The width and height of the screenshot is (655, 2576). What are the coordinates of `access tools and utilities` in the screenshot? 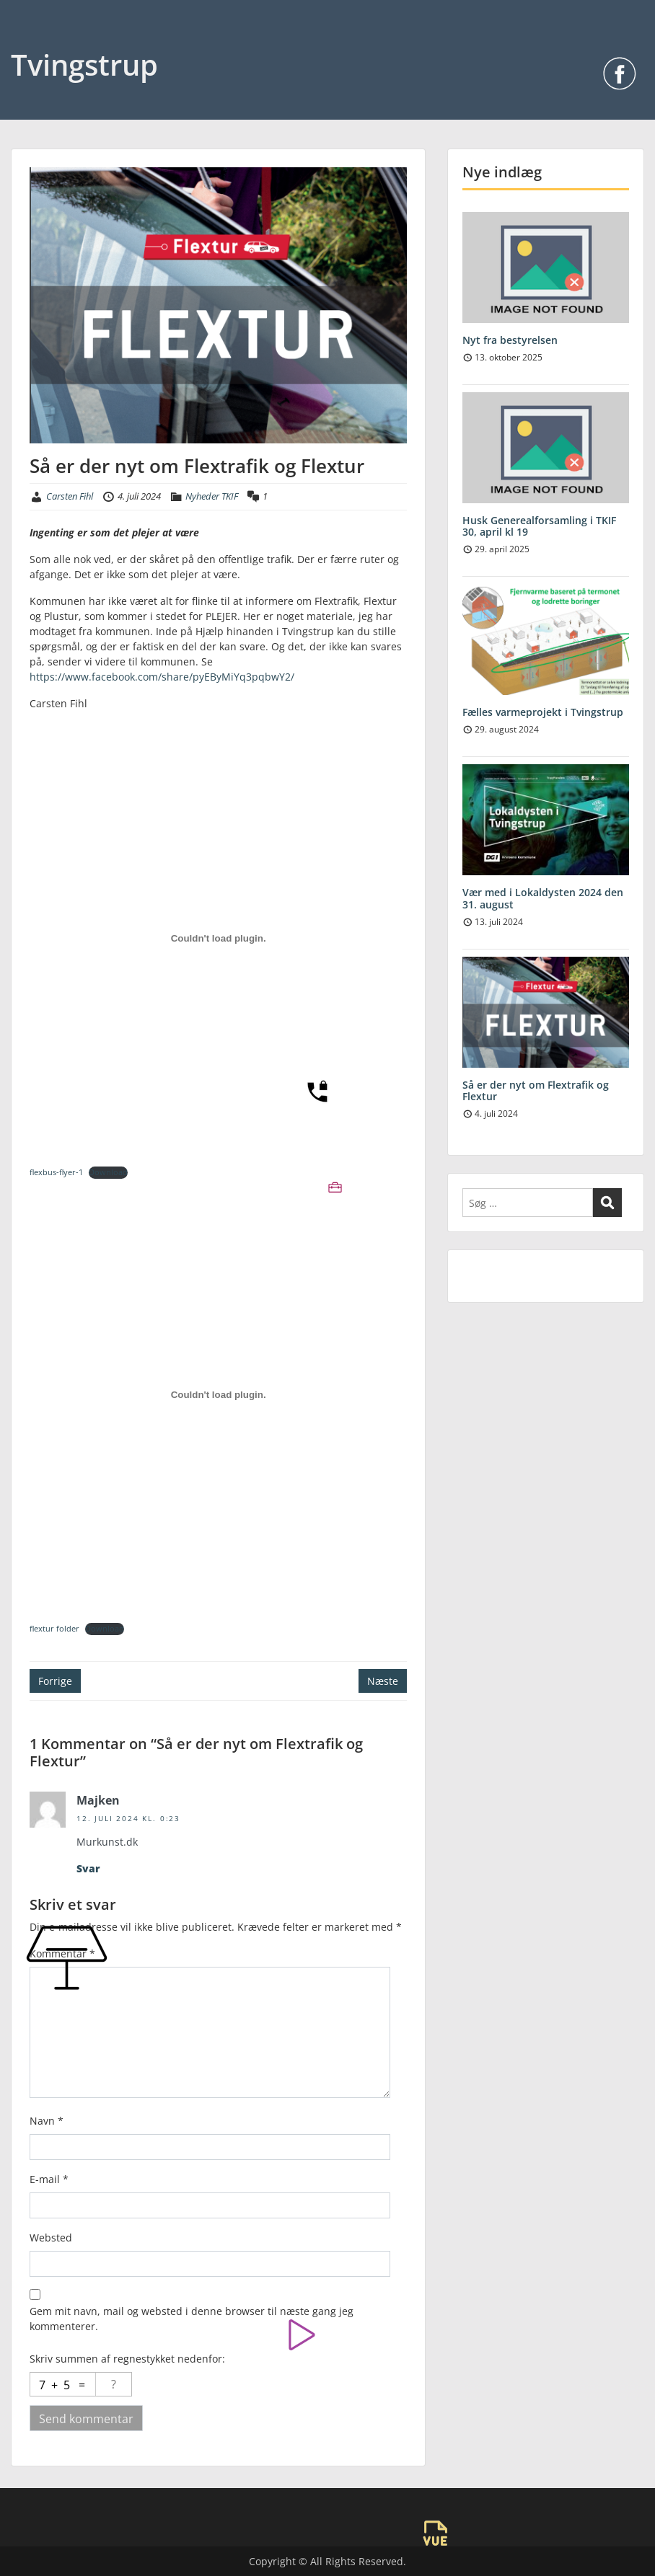 It's located at (335, 1187).